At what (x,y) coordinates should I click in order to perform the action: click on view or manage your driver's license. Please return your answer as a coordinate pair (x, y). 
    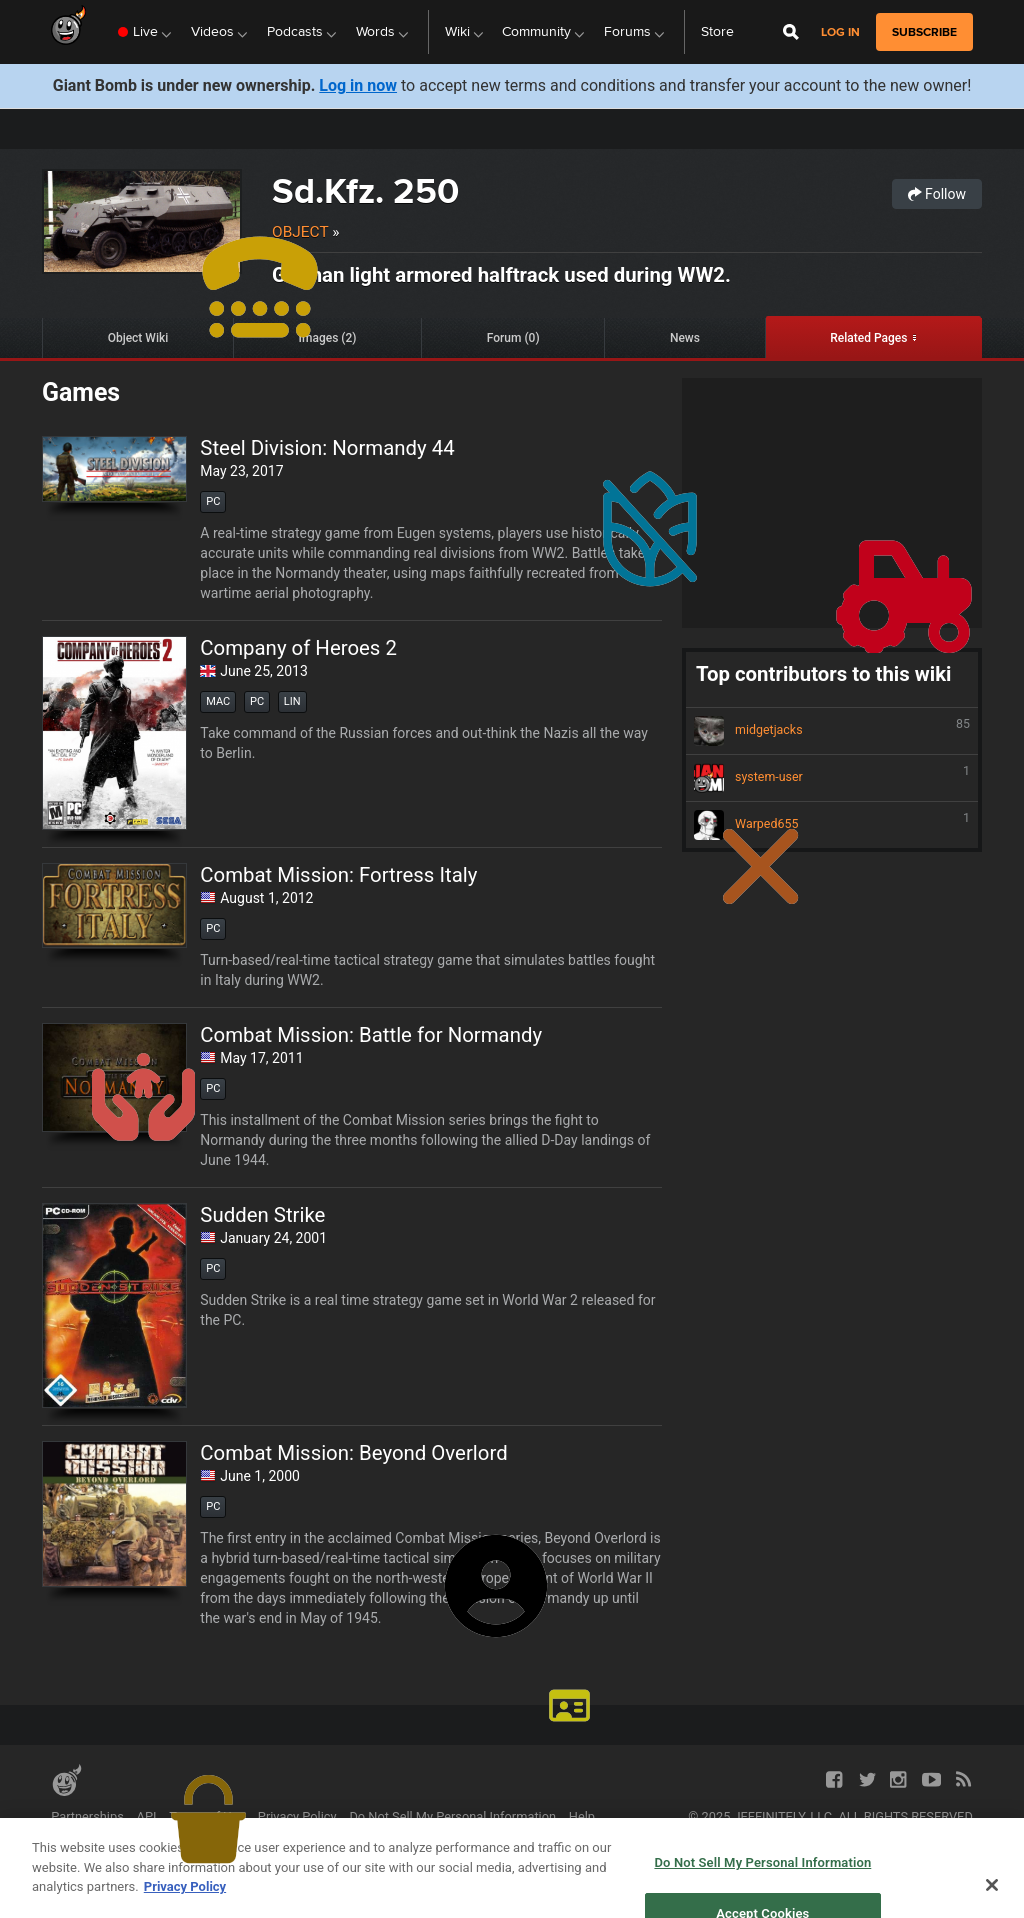
    Looking at the image, I should click on (569, 1705).